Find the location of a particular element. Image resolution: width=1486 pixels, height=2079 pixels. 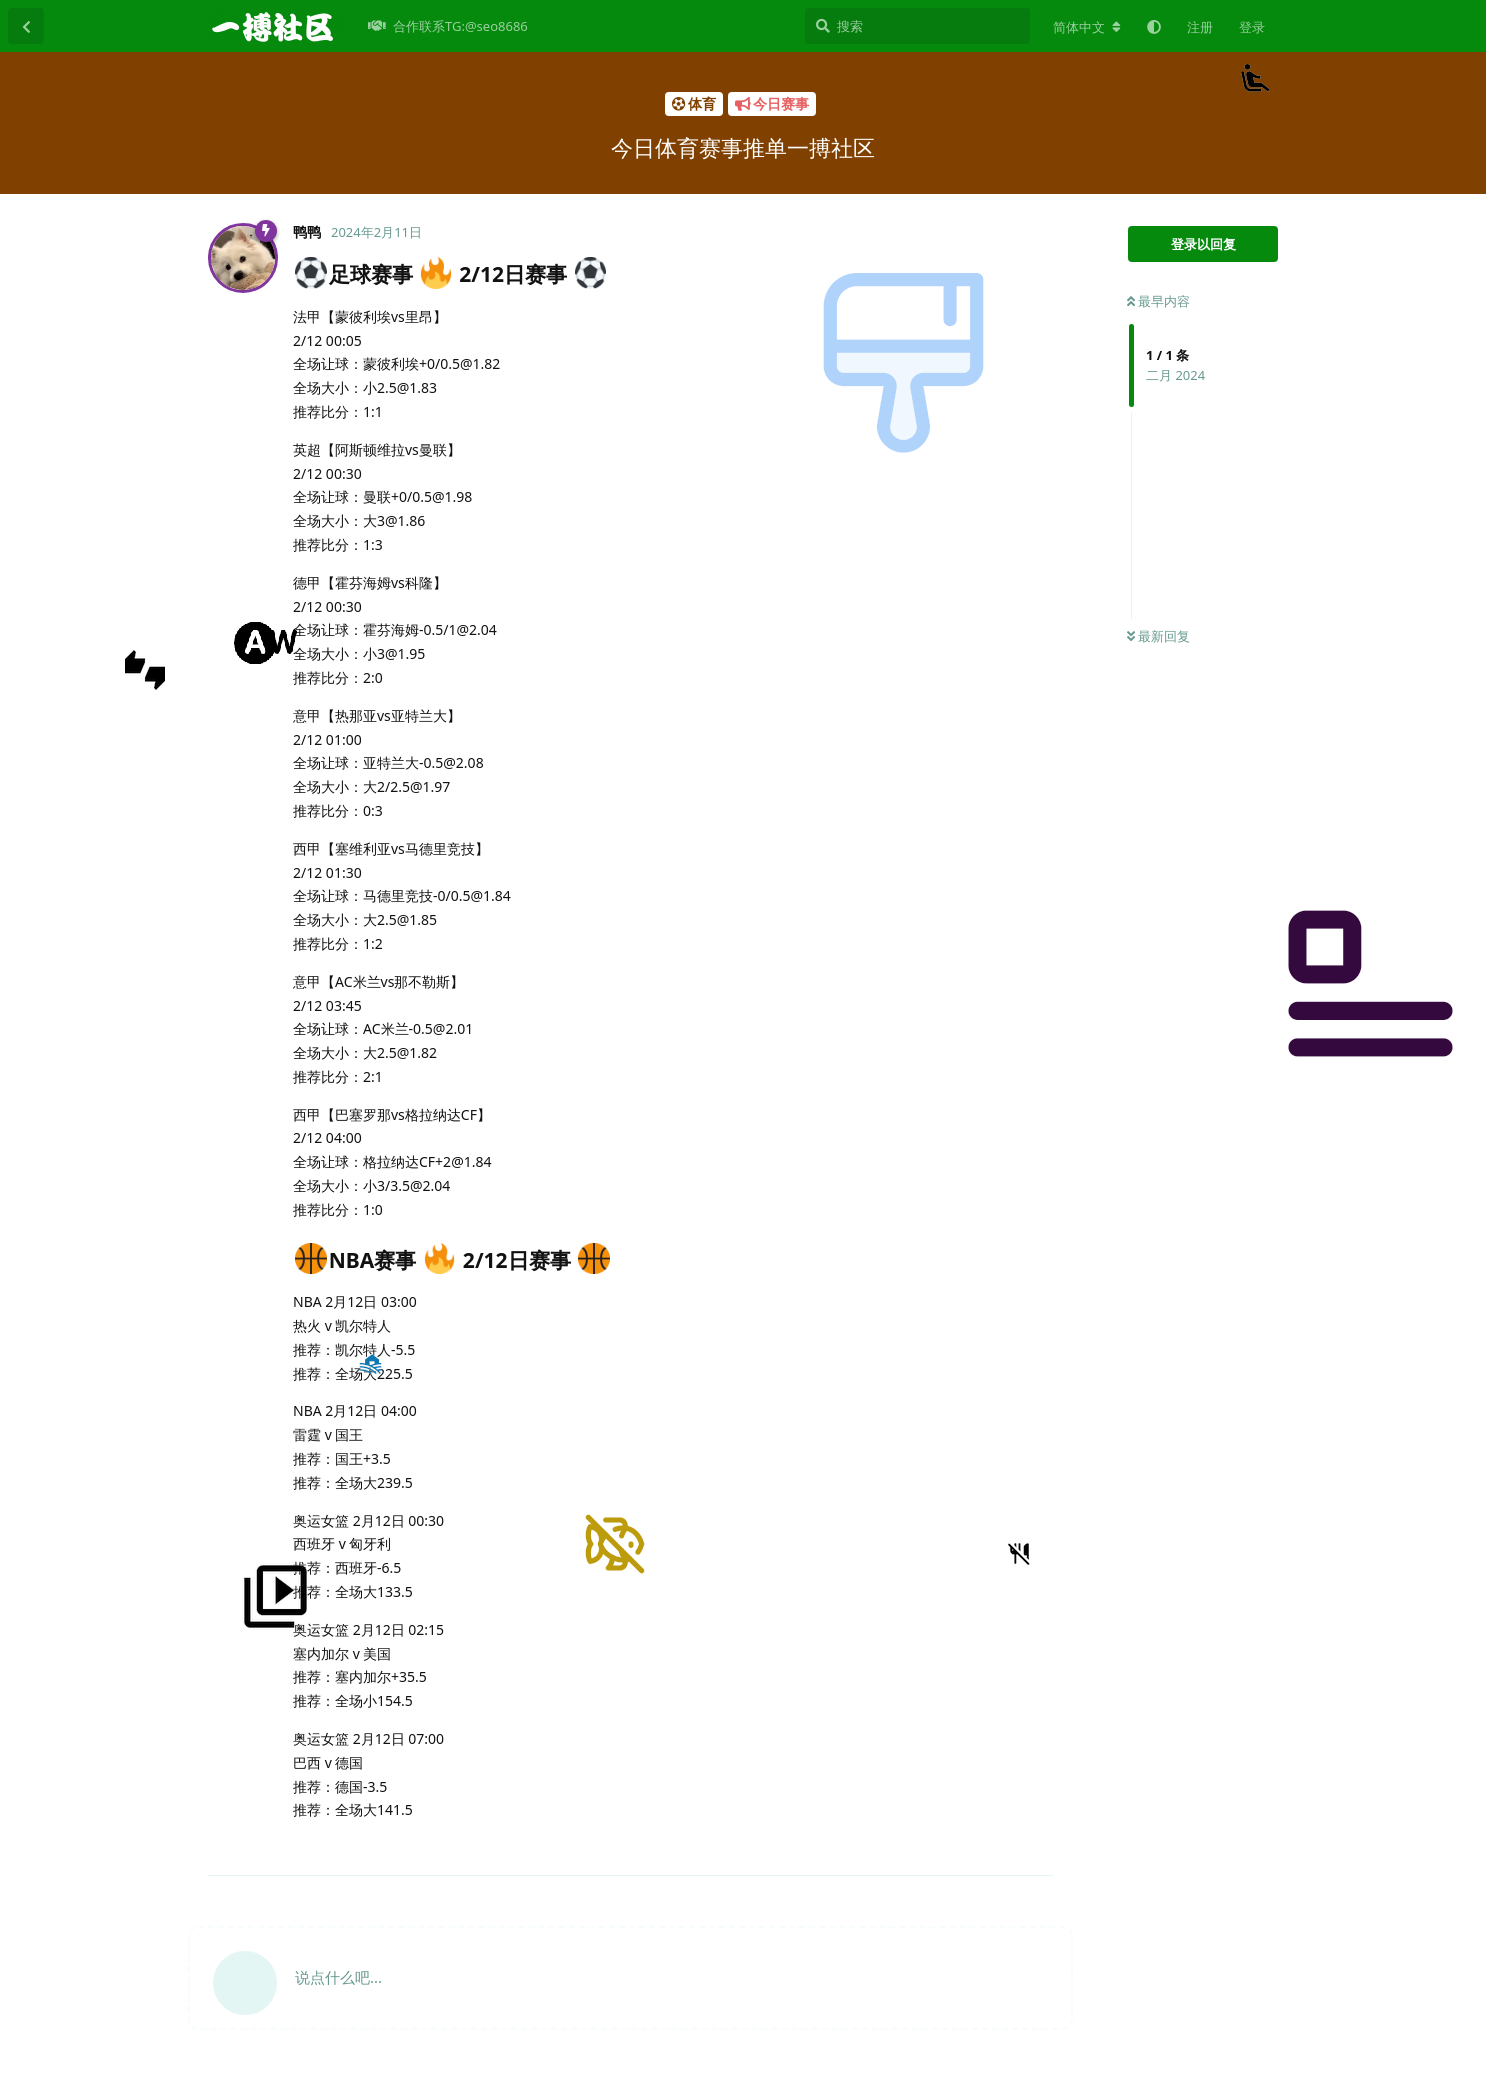

indicates no fishing allowed is located at coordinates (615, 1544).